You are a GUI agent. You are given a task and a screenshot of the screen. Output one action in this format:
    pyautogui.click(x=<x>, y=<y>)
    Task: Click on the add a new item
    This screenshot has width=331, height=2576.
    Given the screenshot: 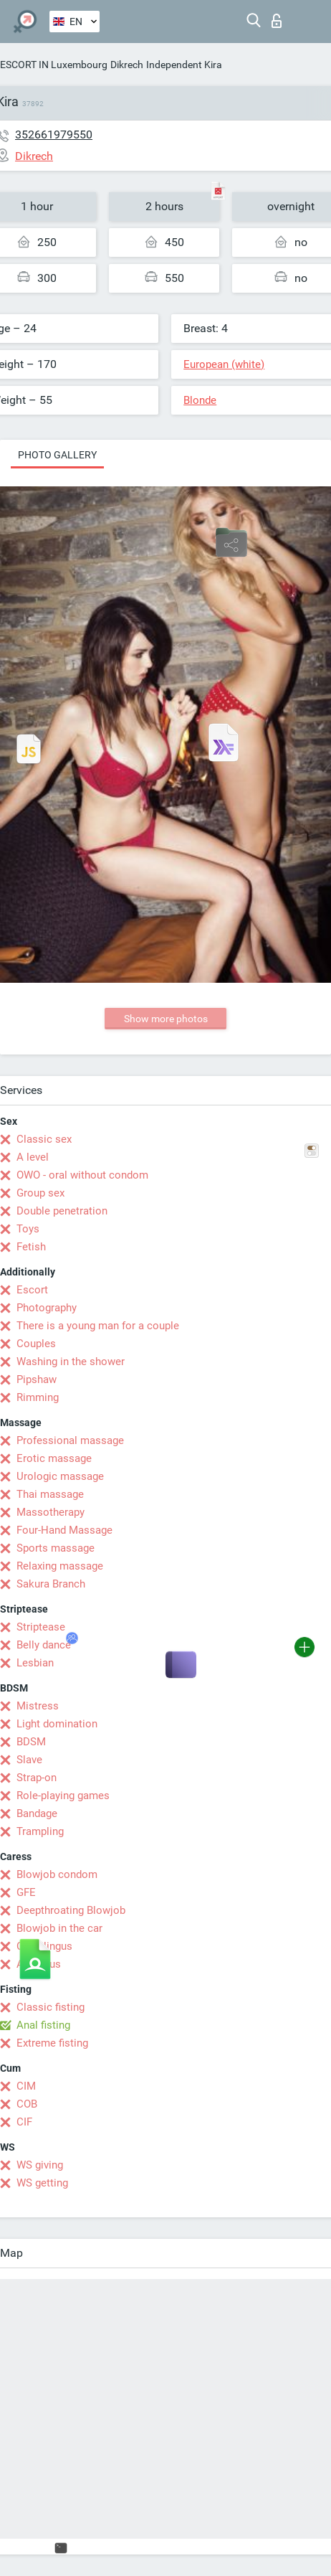 What is the action you would take?
    pyautogui.click(x=304, y=1647)
    